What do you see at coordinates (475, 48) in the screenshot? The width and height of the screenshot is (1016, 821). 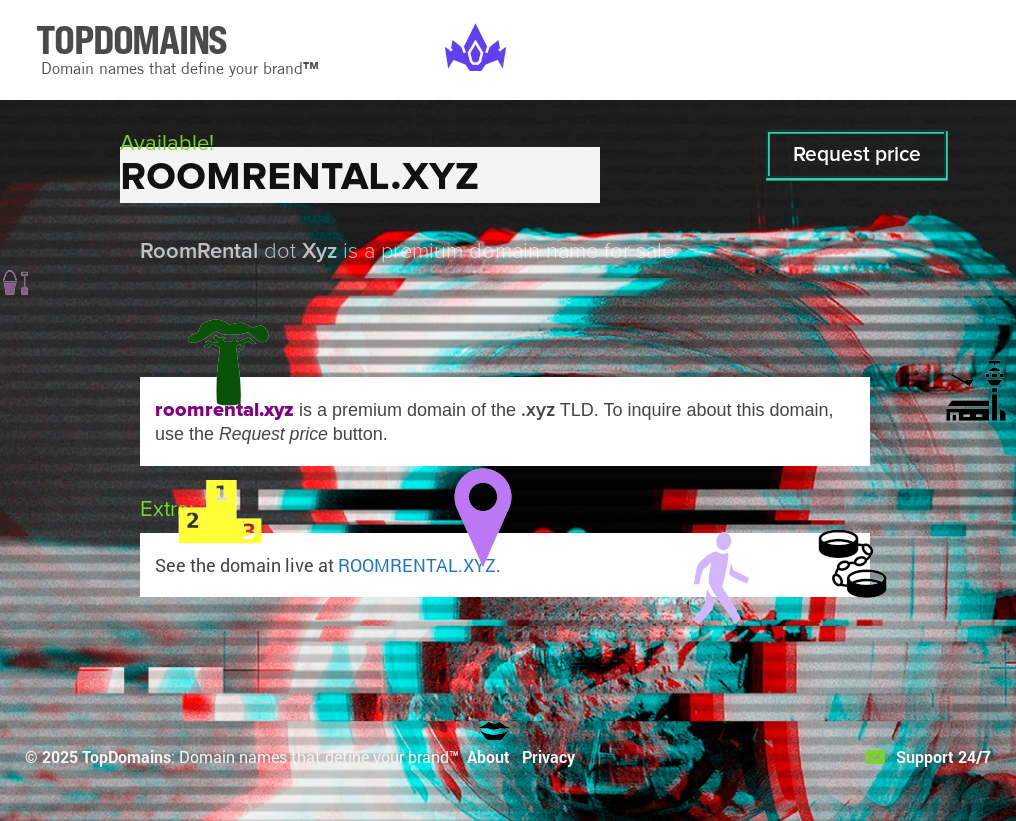 I see `indicates royalty or kingdom-related game feature` at bounding box center [475, 48].